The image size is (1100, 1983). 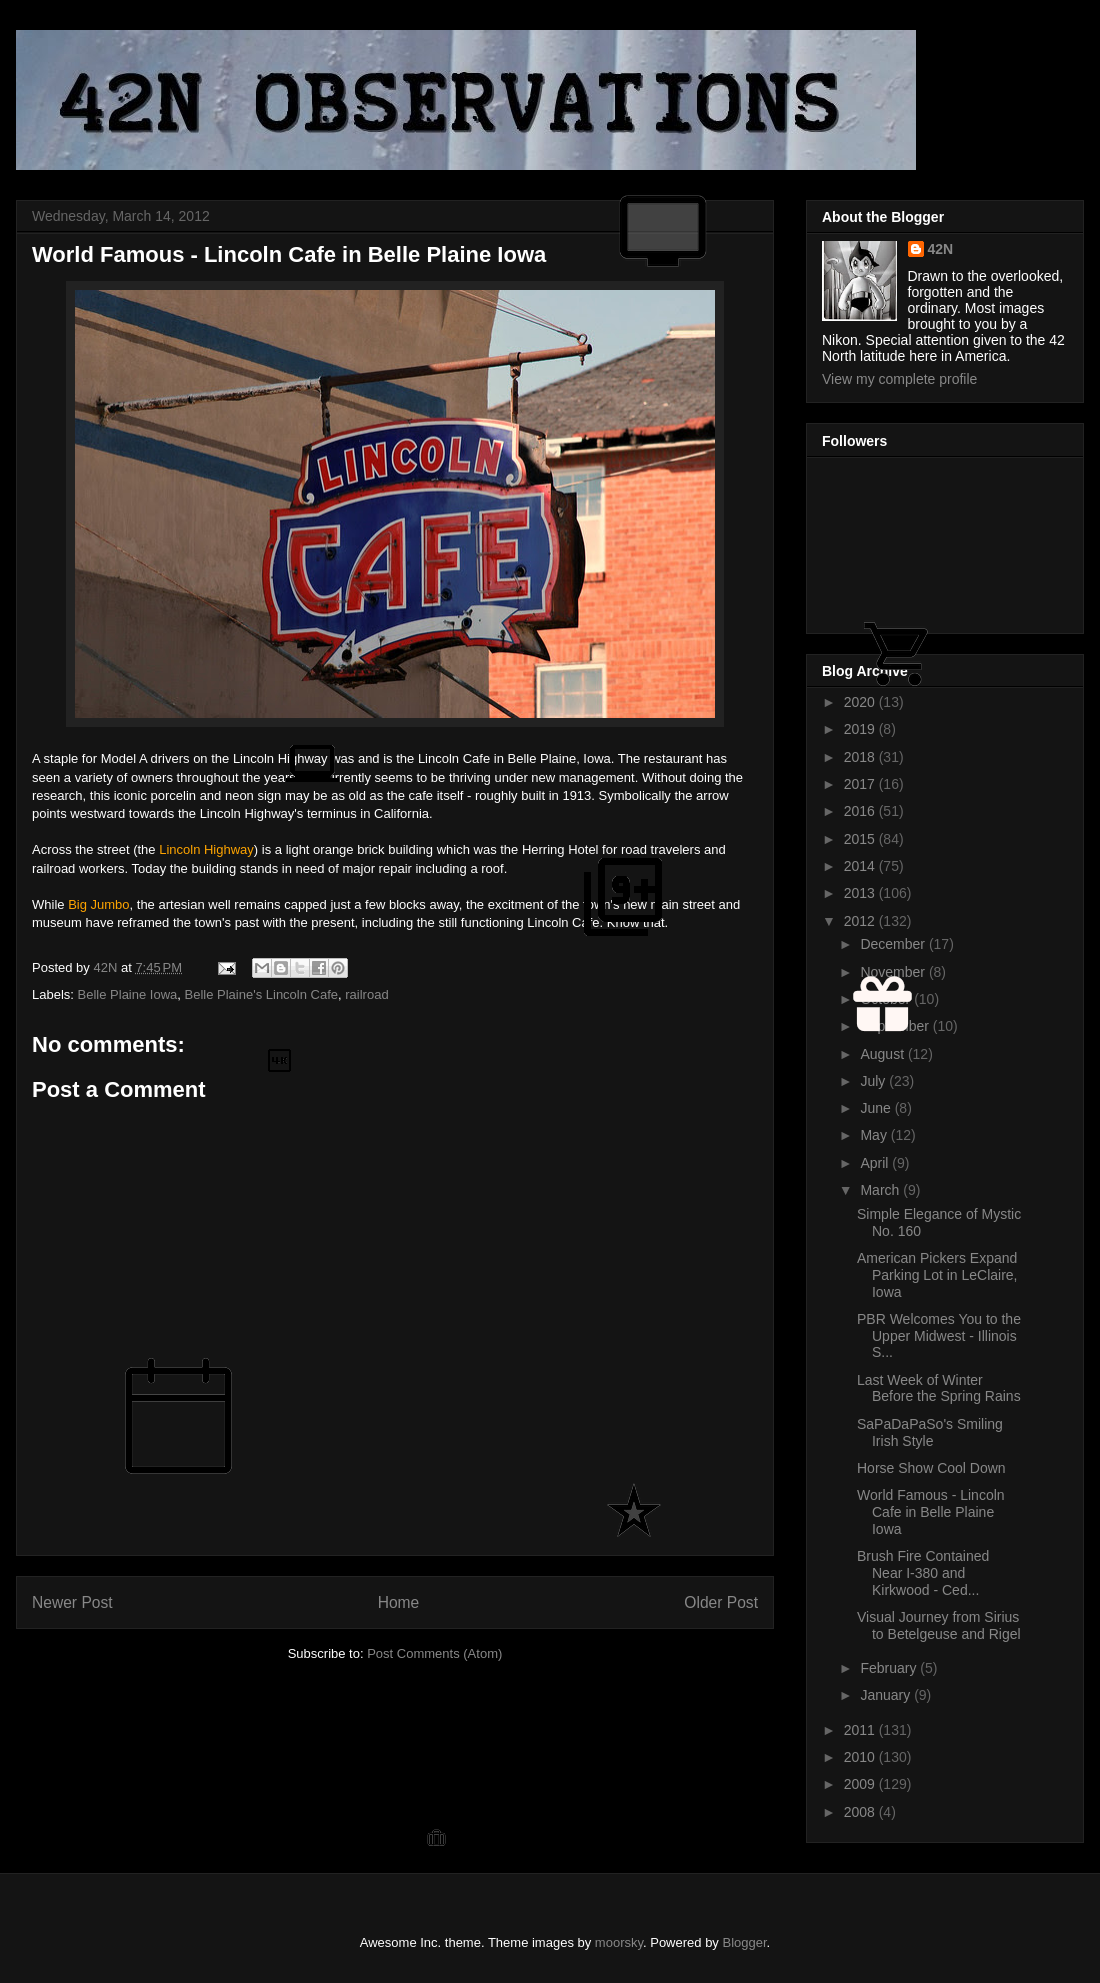 What do you see at coordinates (663, 231) in the screenshot?
I see `access personal video content` at bounding box center [663, 231].